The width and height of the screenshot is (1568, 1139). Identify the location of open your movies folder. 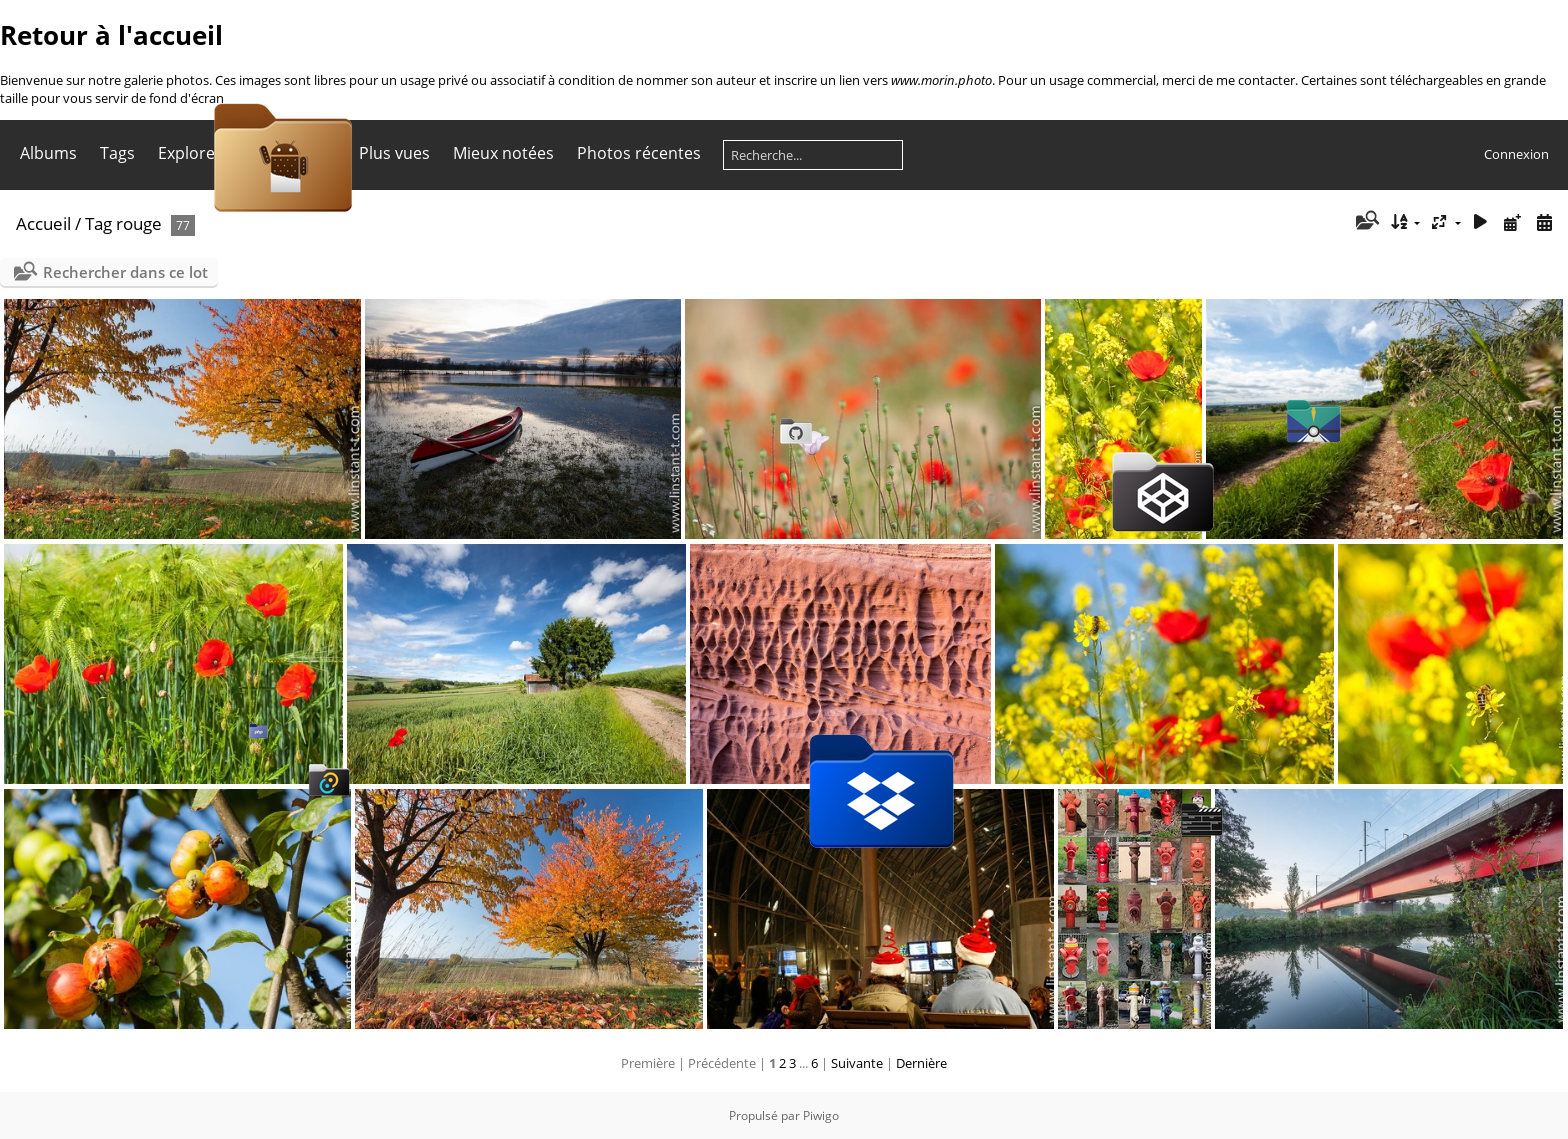
(1201, 820).